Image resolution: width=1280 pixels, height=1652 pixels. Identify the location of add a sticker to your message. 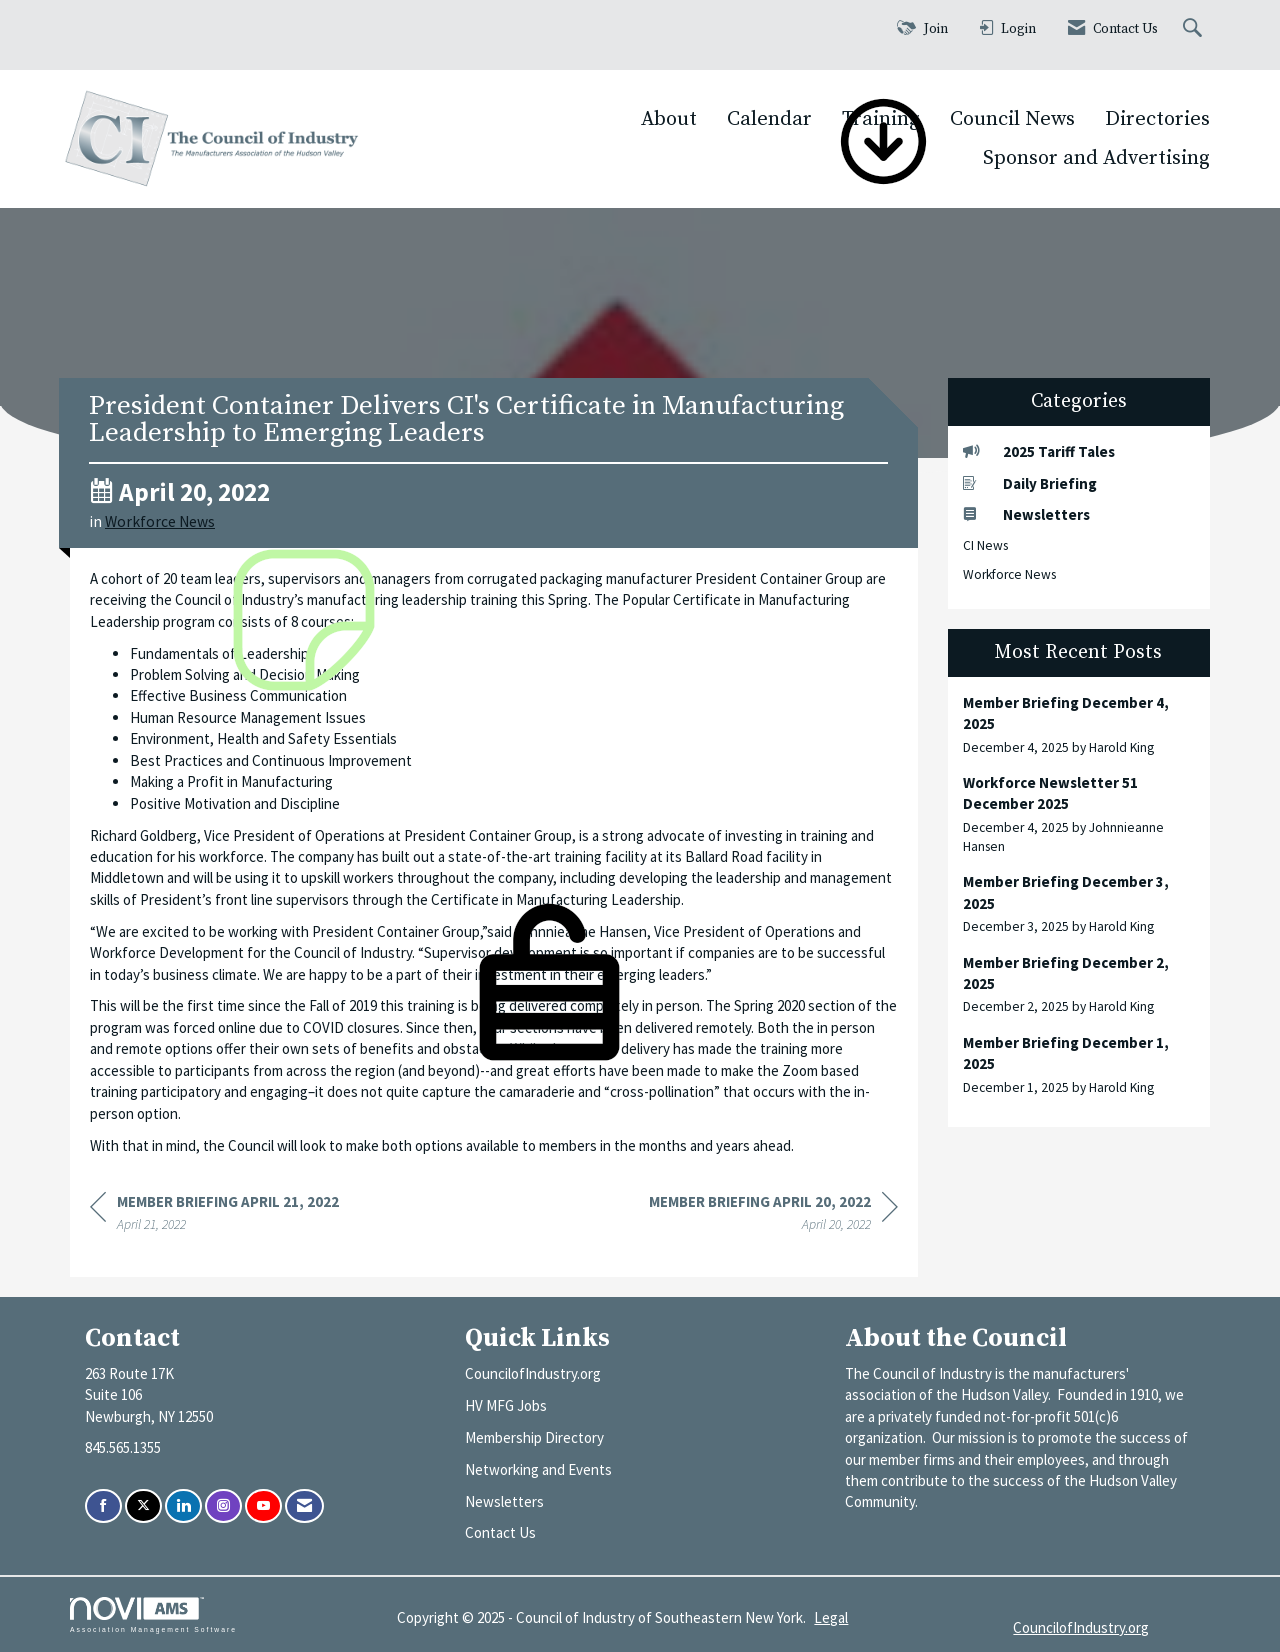
(304, 620).